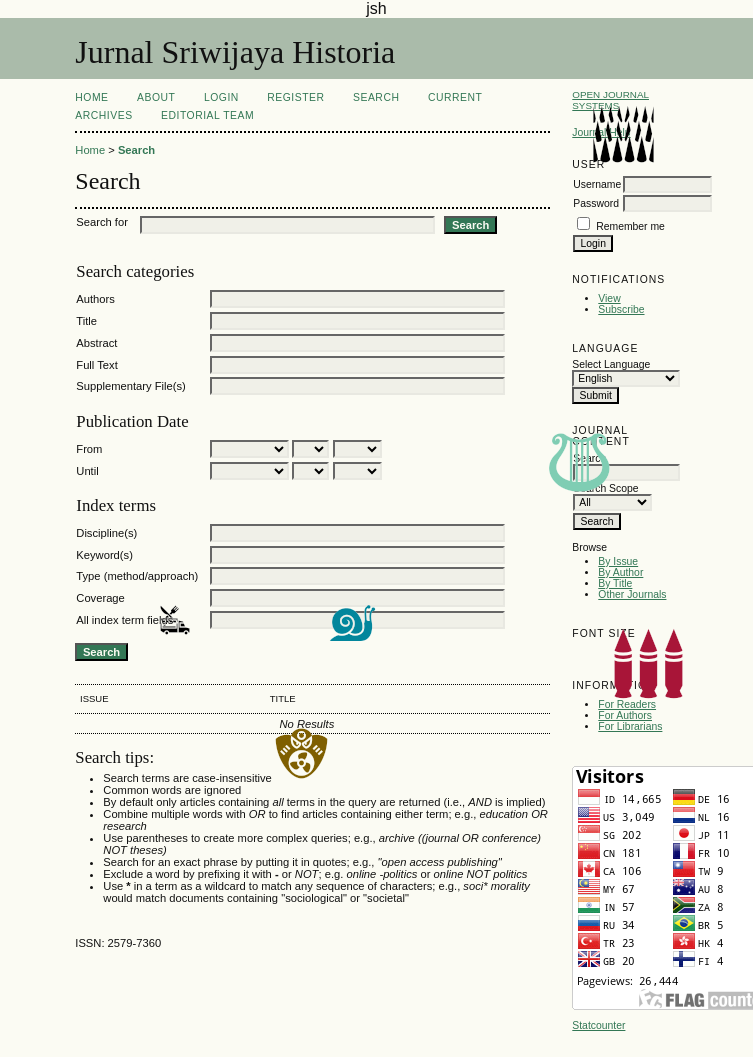 The height and width of the screenshot is (1057, 753). Describe the element at coordinates (301, 753) in the screenshot. I see `select the air man character` at that location.